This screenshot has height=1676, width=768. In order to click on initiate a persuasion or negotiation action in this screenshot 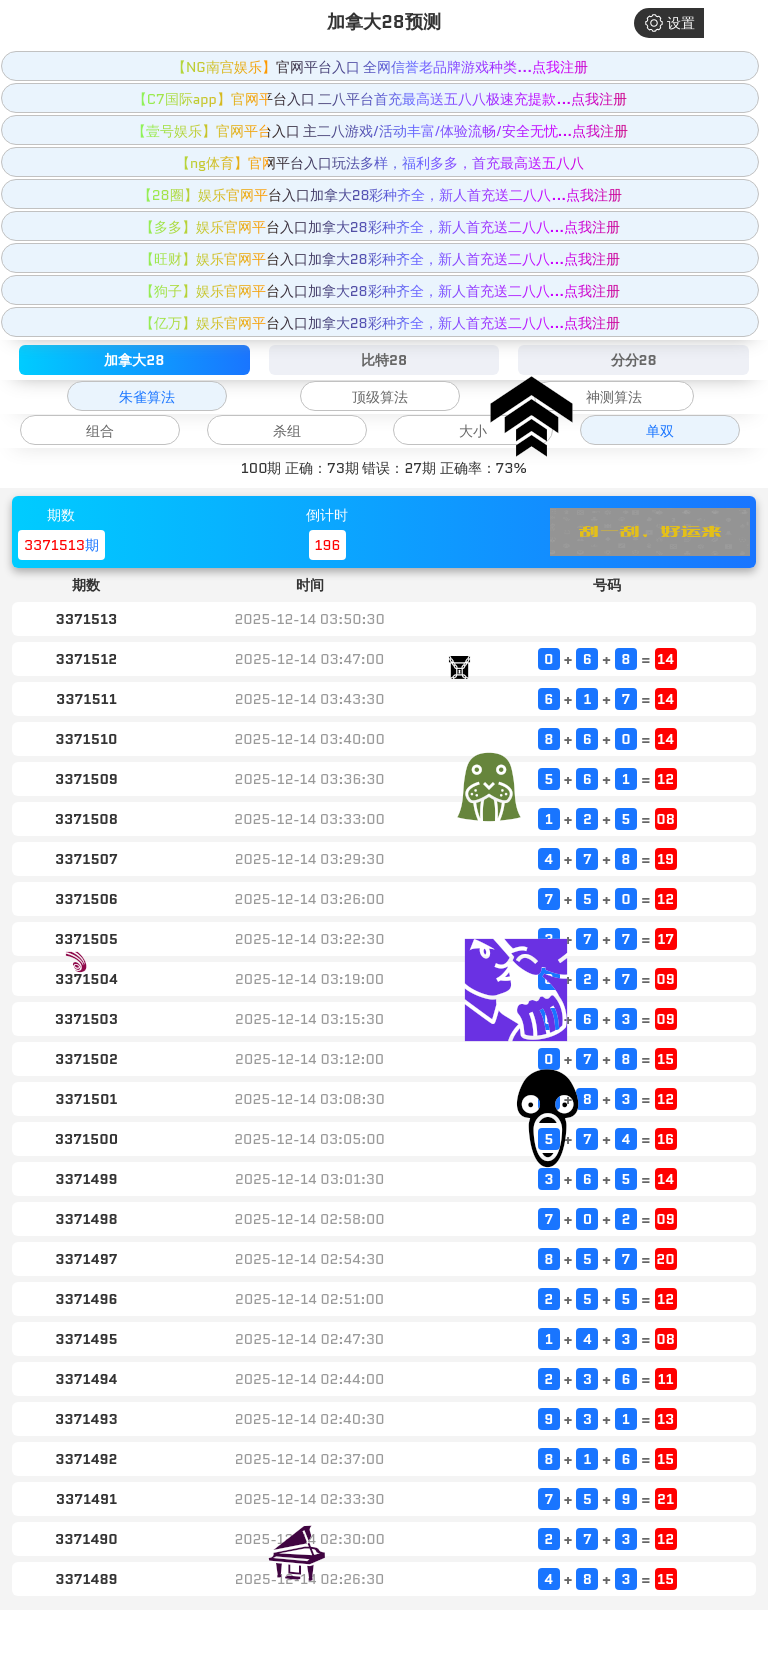, I will do `click(516, 990)`.